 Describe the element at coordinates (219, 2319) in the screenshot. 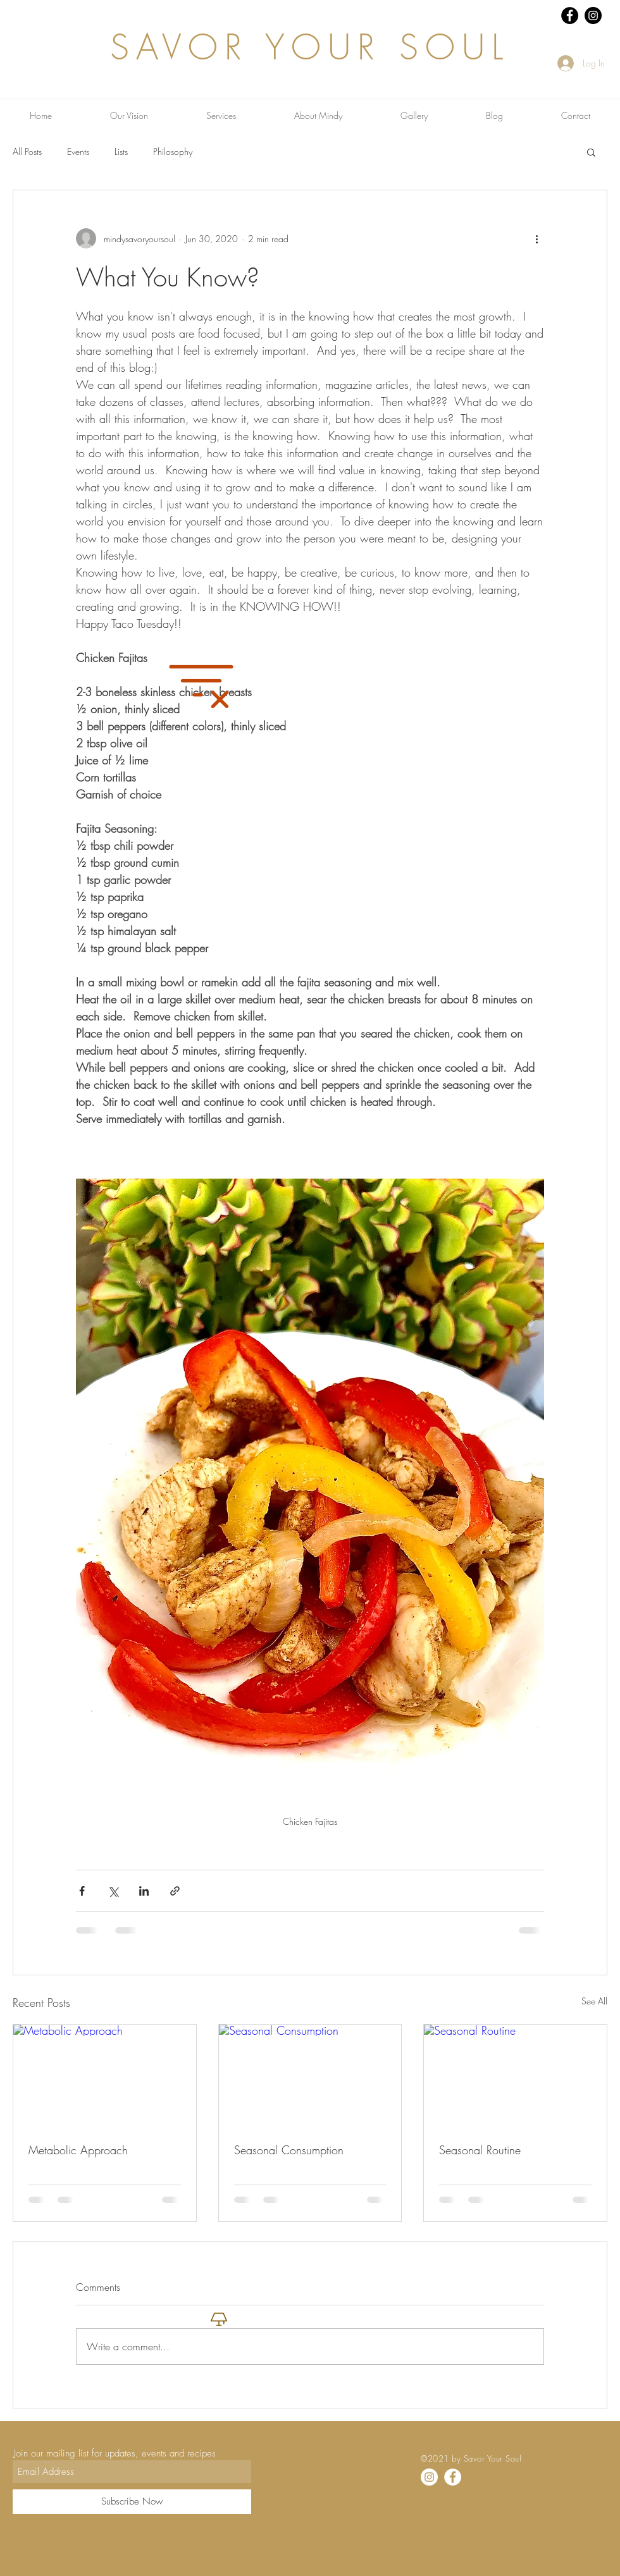

I see `toggle desk lamp or reading light` at that location.